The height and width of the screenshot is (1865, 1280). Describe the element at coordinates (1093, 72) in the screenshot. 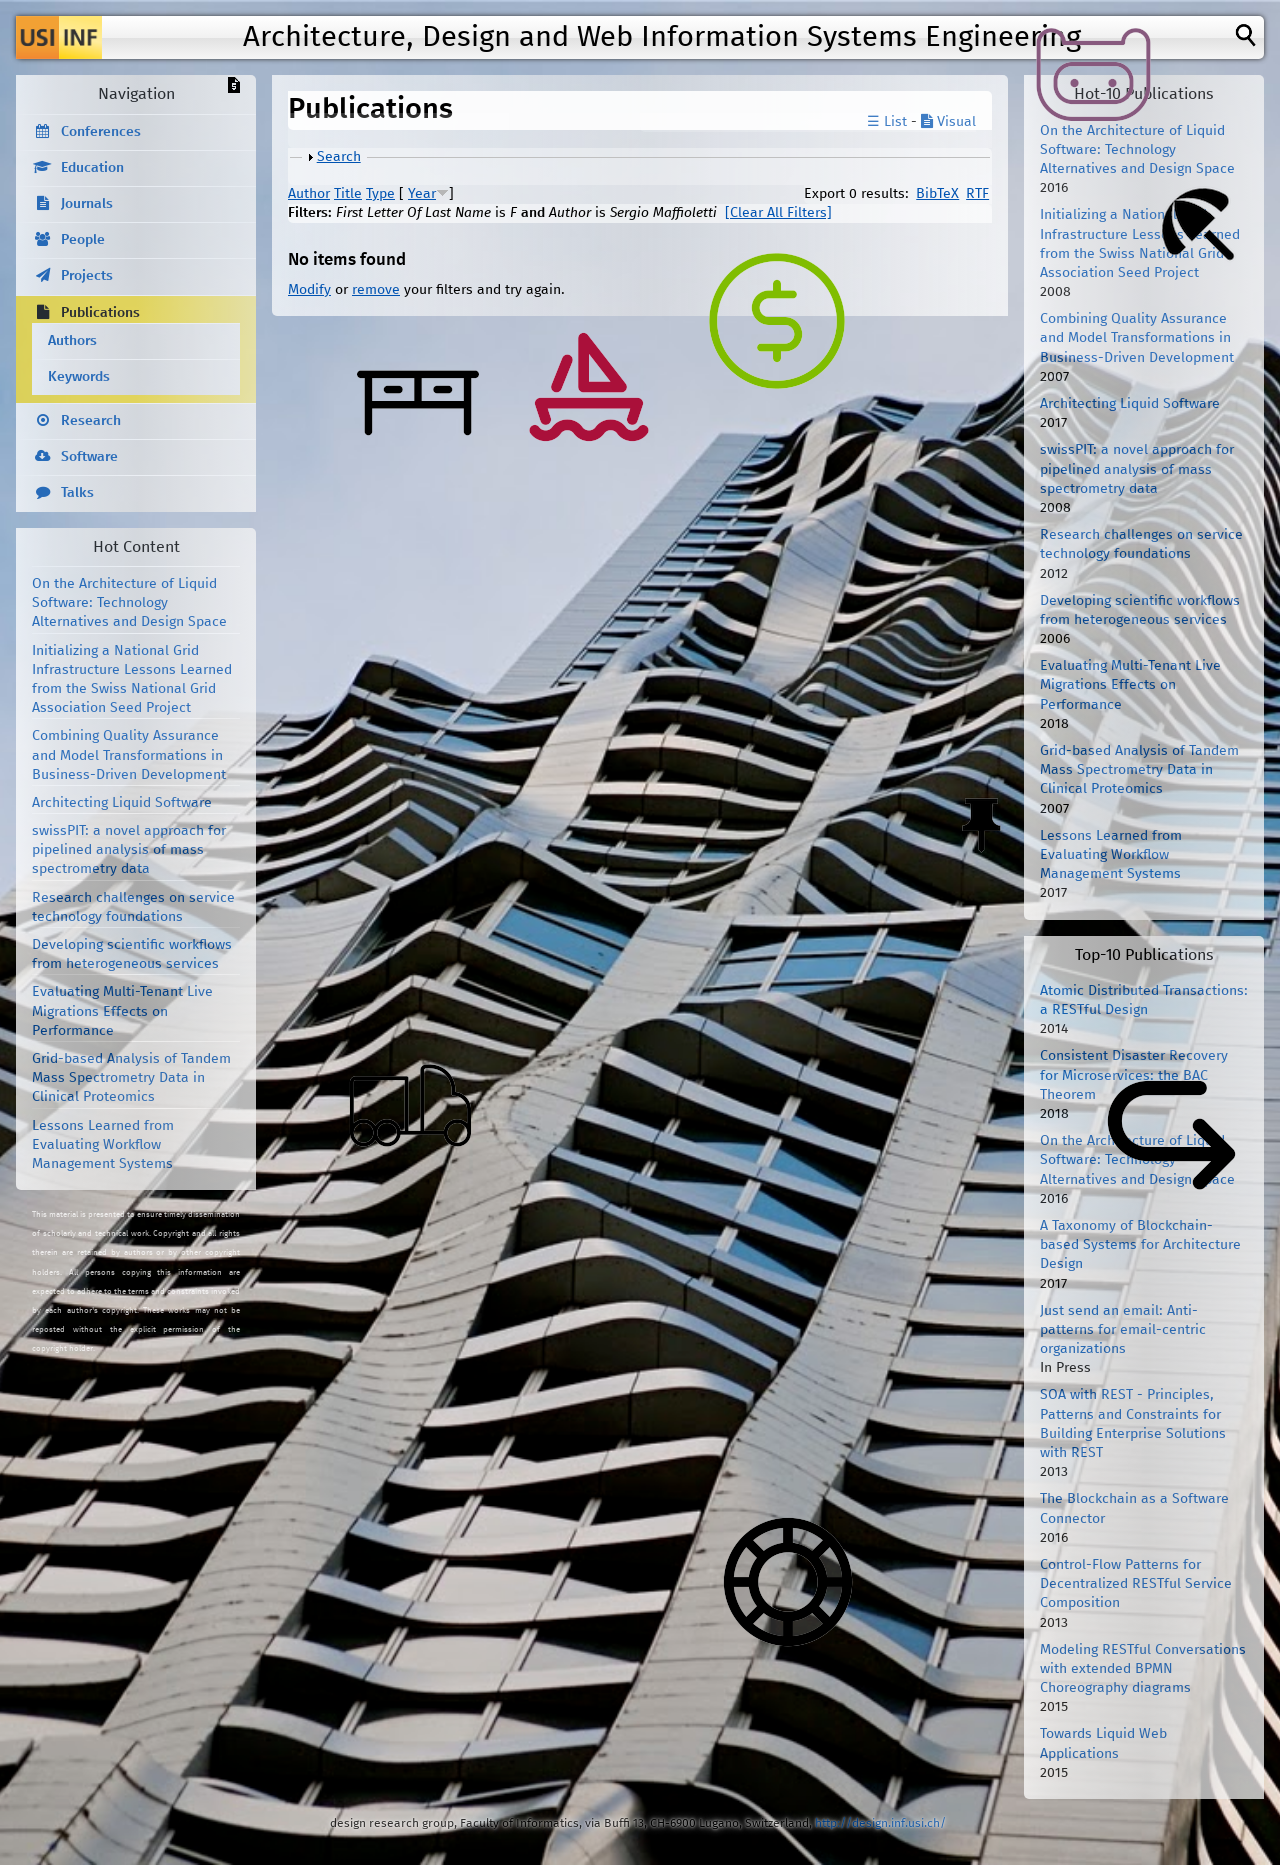

I see `finn the human character icon from adventure time` at that location.